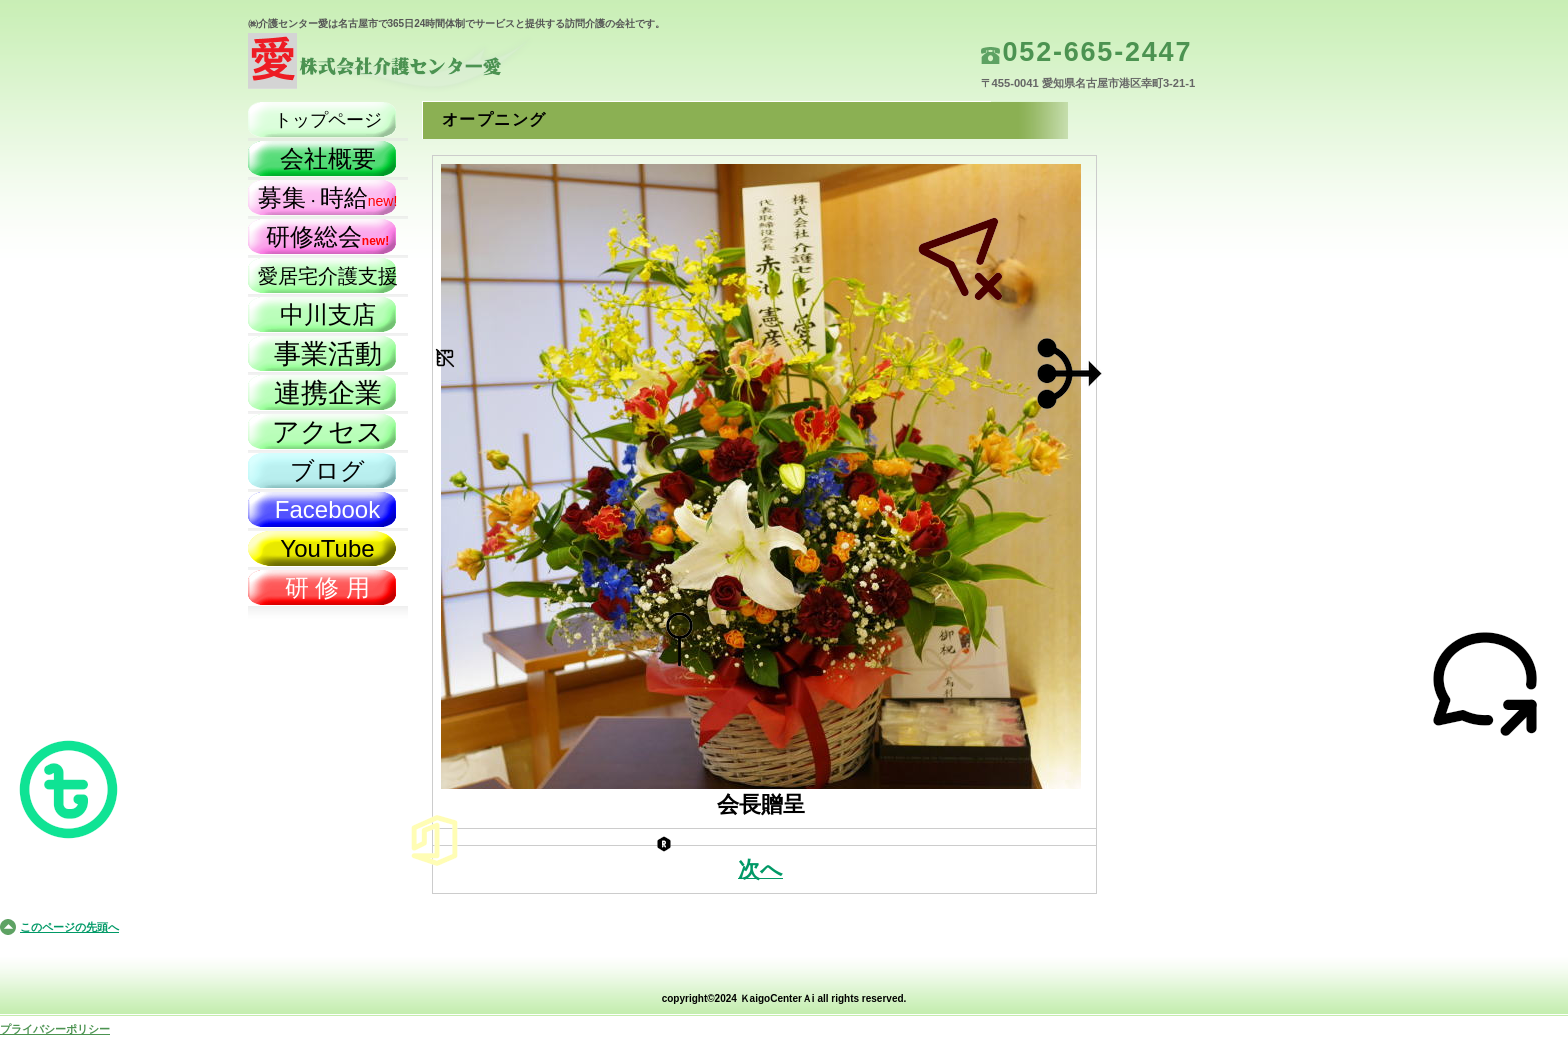  I want to click on disable measurement tools, so click(445, 358).